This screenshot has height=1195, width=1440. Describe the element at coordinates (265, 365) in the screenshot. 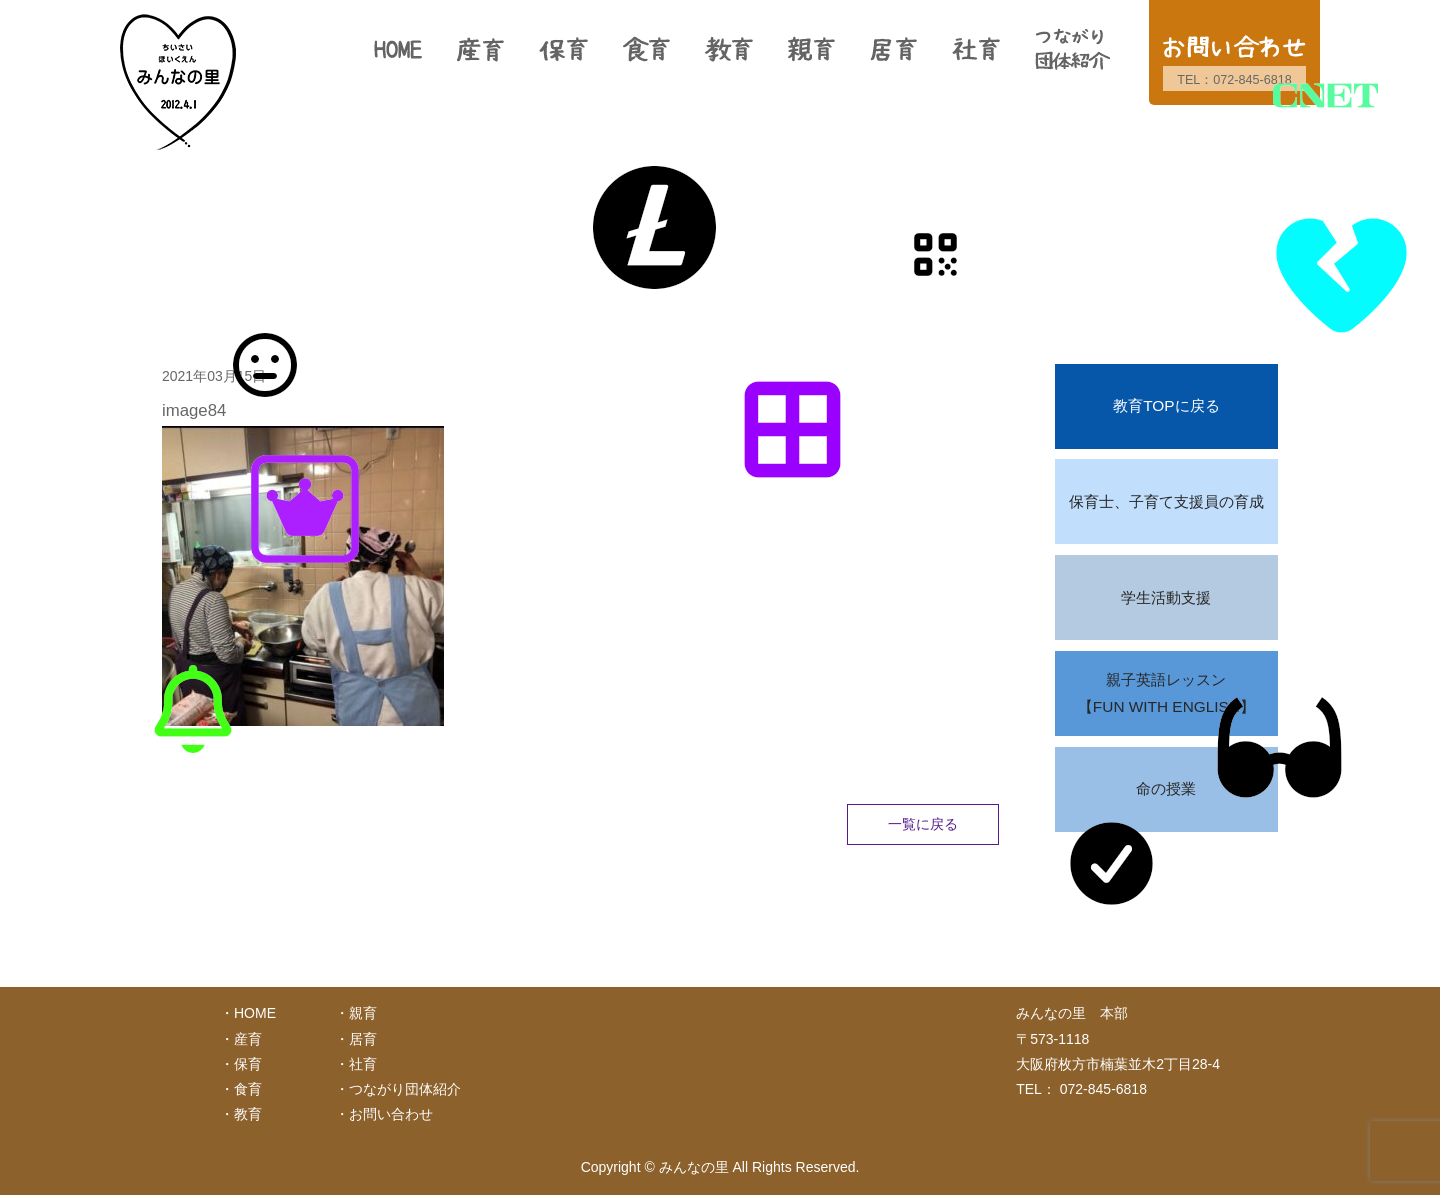

I see `indicate neutral or average rating` at that location.